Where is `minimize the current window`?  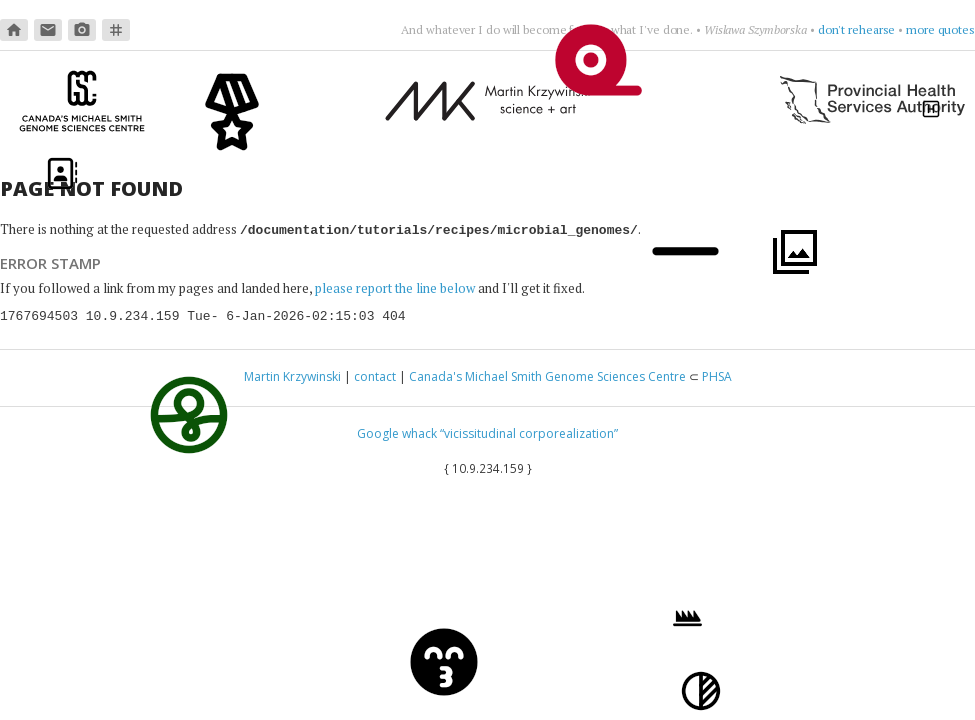 minimize the current window is located at coordinates (685, 230).